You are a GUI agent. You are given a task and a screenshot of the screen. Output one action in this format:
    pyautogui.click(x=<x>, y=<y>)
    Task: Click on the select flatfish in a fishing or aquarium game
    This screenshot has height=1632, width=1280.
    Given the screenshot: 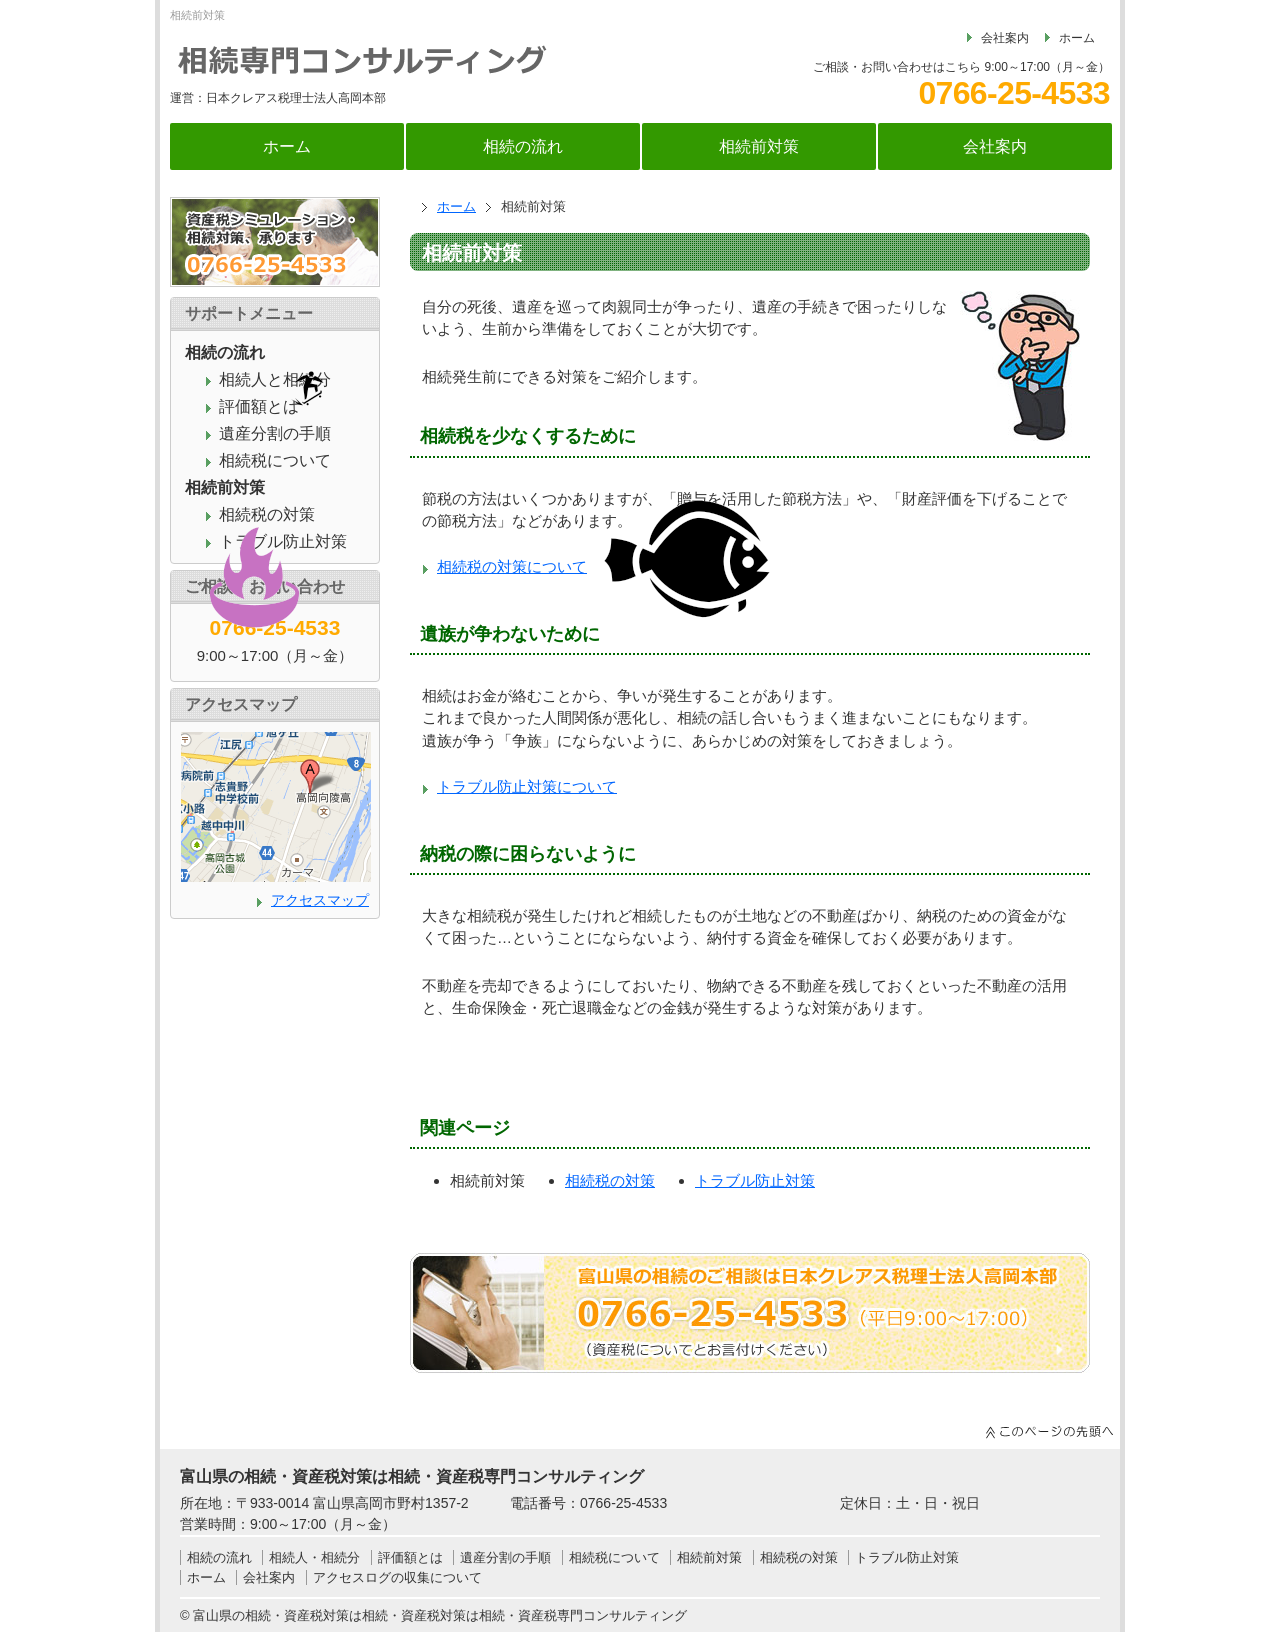 What is the action you would take?
    pyautogui.click(x=687, y=559)
    